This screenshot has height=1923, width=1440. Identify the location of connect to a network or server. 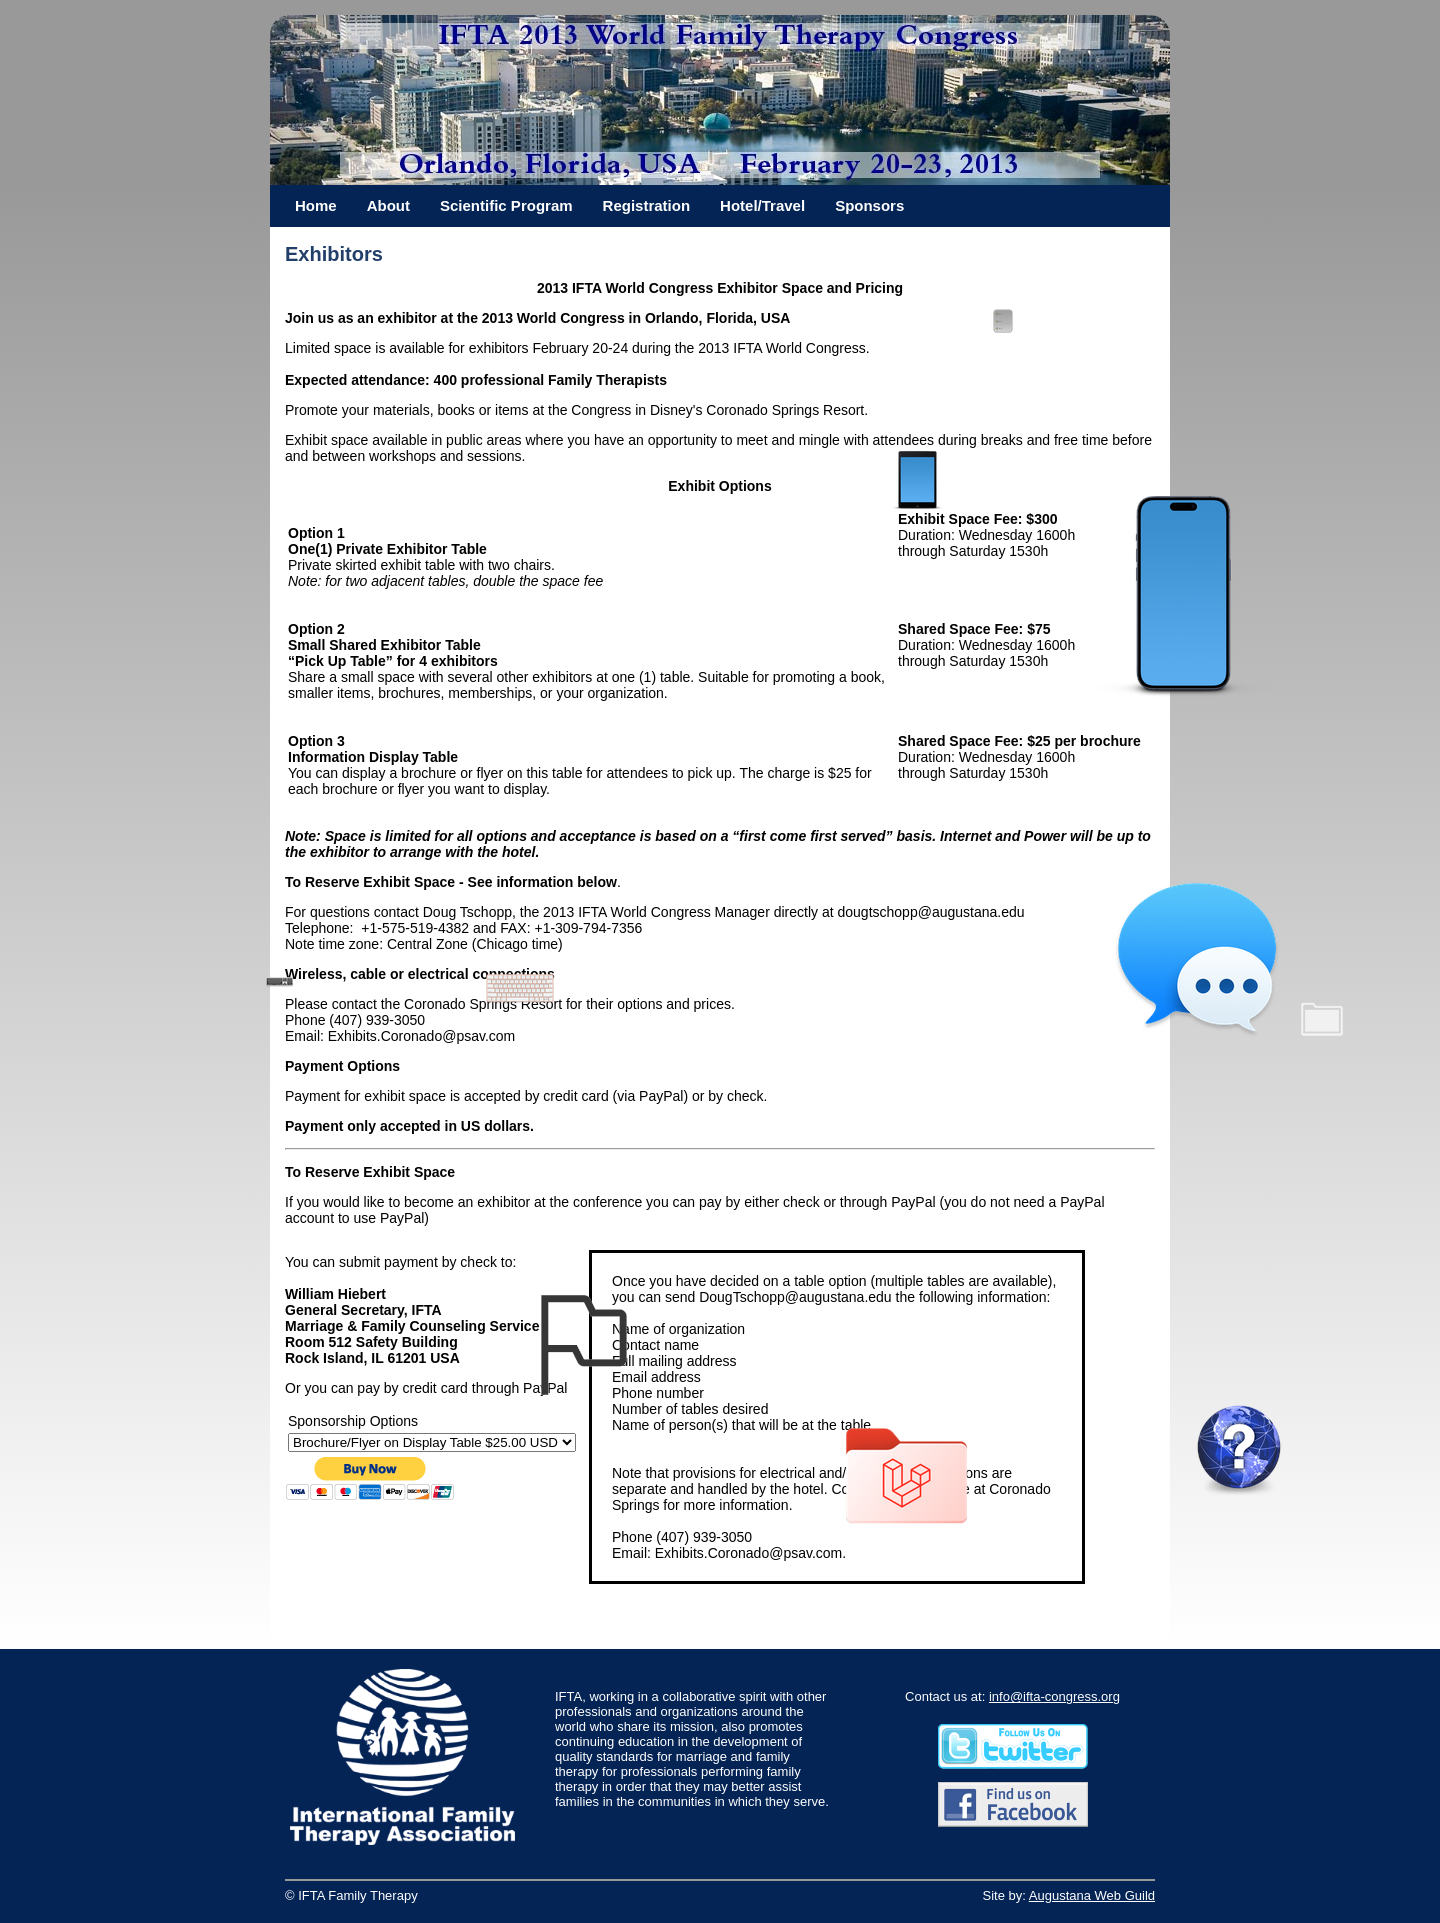
(1239, 1447).